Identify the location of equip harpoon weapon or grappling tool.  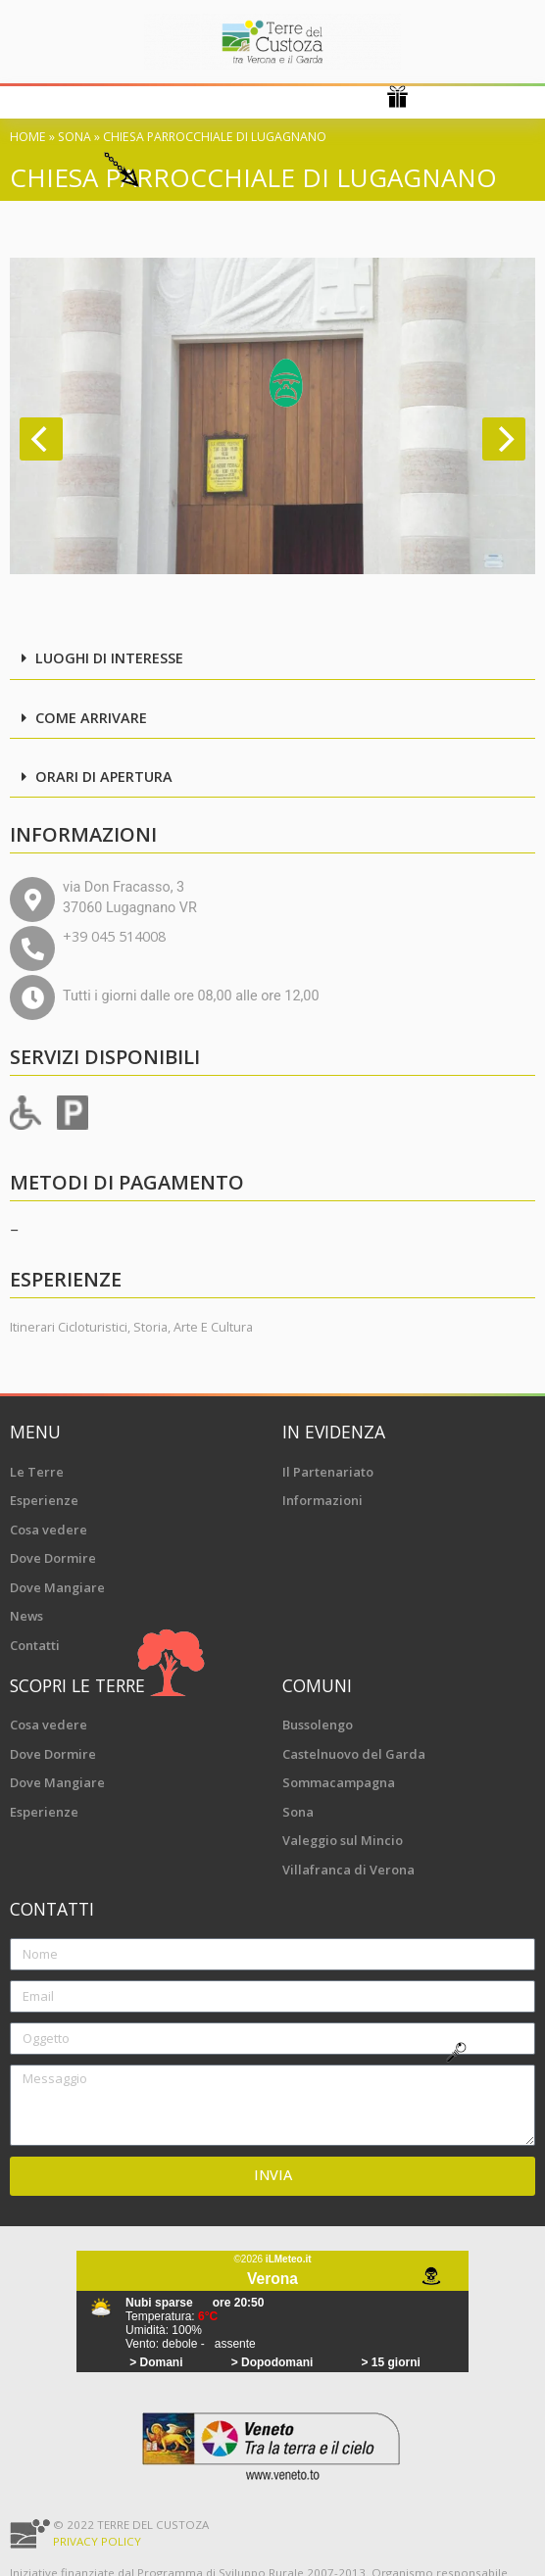
(122, 170).